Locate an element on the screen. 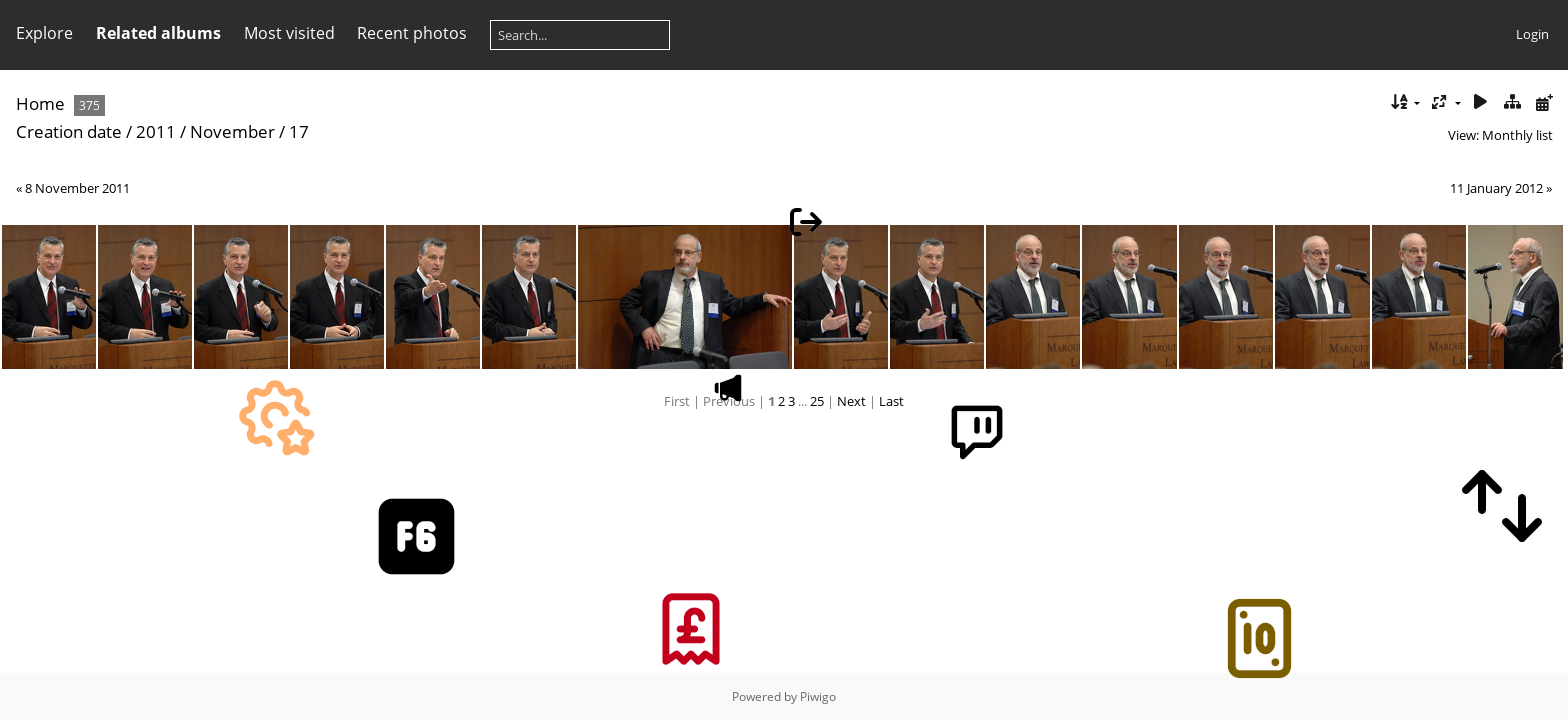 The image size is (1568, 720). press F6 function key is located at coordinates (416, 536).